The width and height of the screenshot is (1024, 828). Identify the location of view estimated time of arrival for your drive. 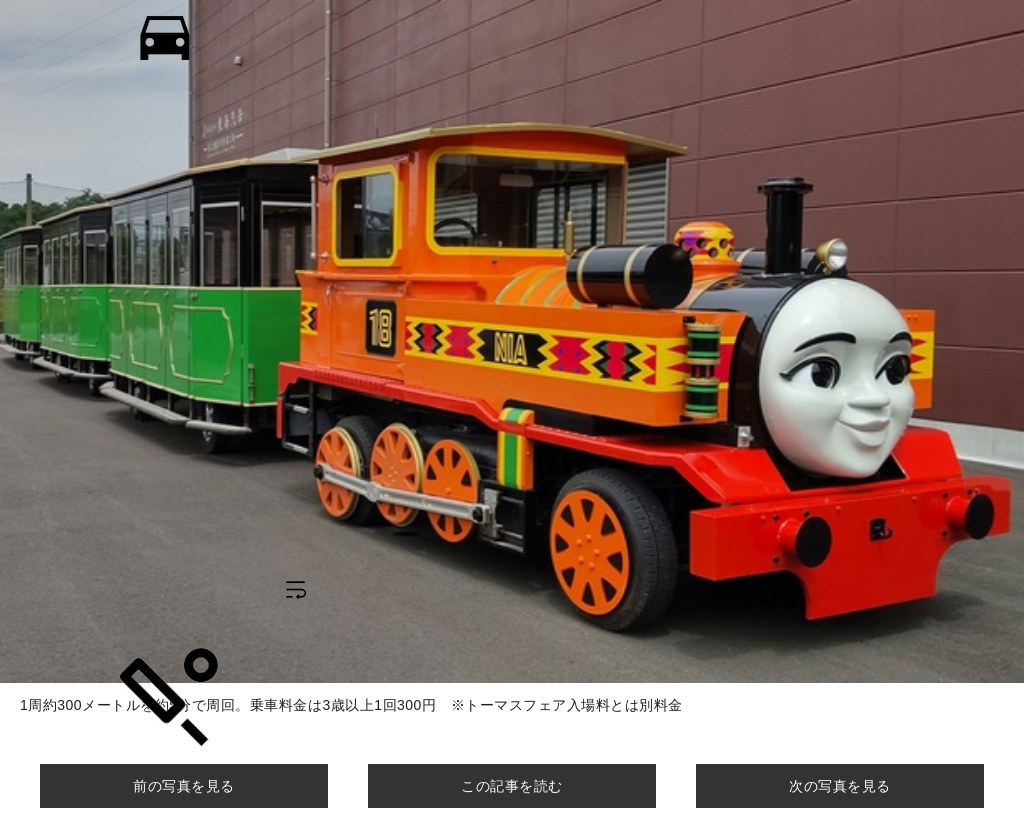
(165, 38).